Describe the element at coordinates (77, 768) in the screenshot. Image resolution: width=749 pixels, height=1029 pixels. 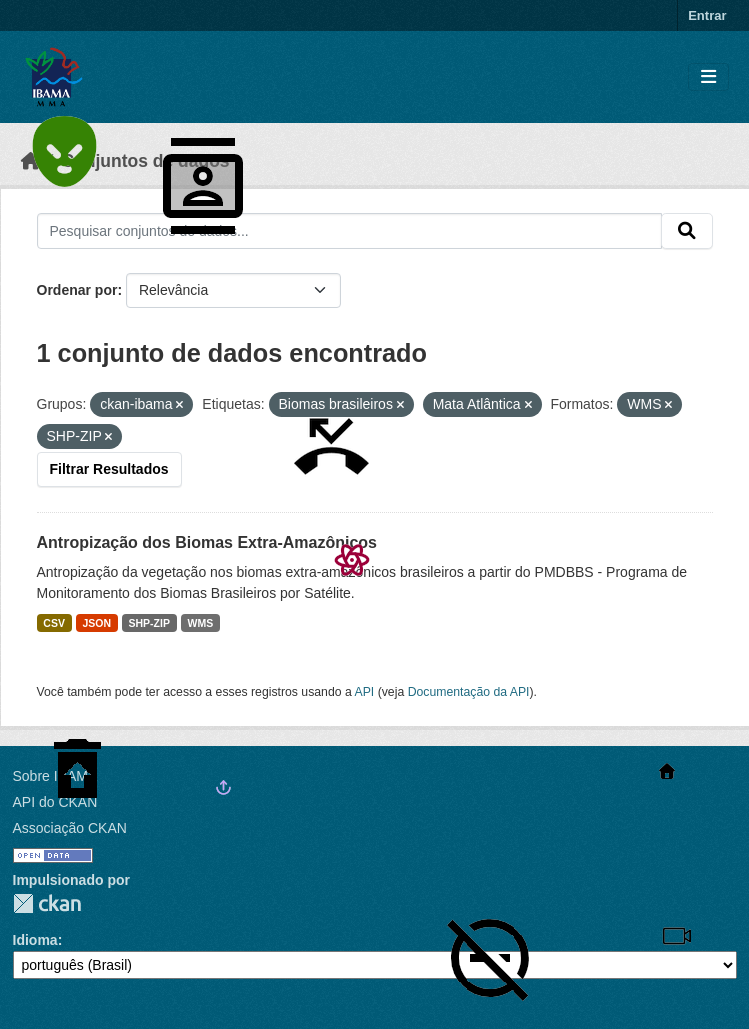
I see `restore a deleted item from trash` at that location.